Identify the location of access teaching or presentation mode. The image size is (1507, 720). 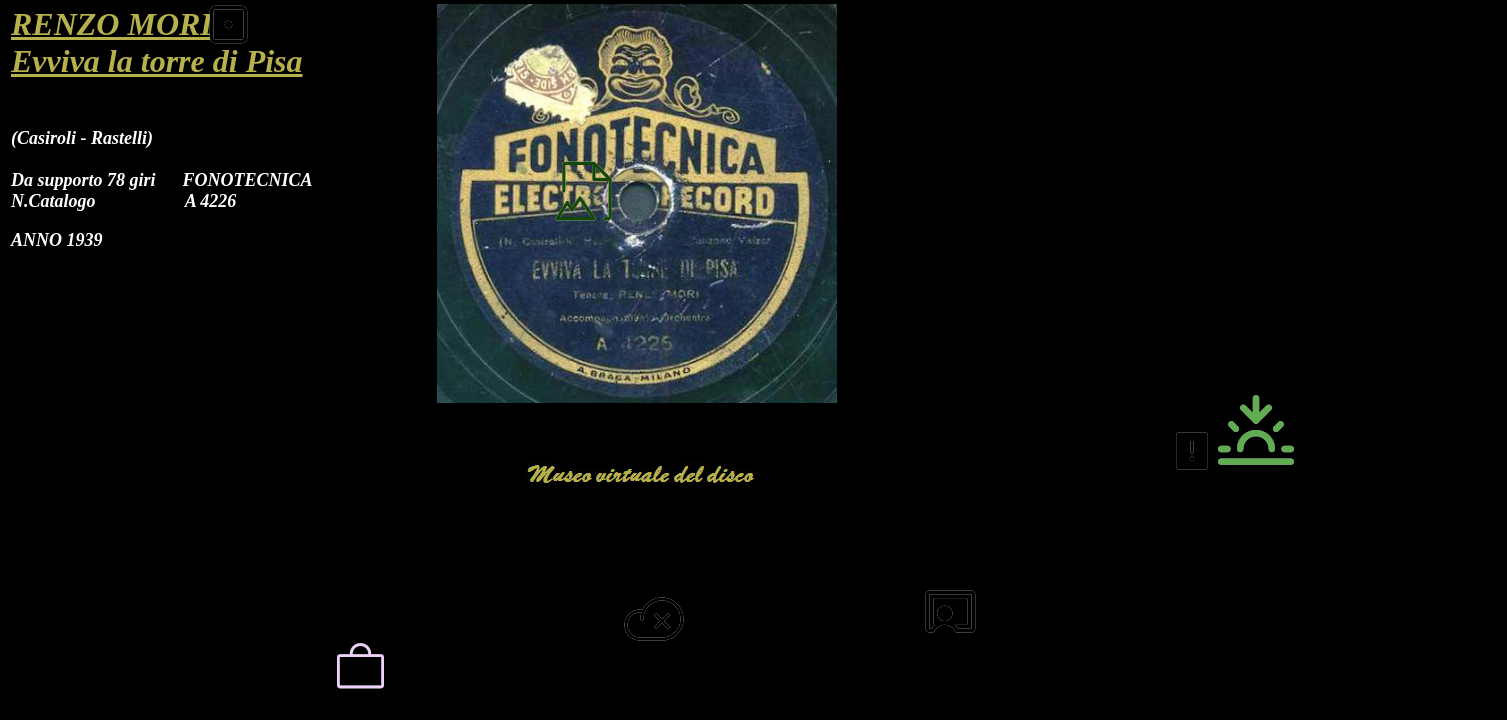
(950, 611).